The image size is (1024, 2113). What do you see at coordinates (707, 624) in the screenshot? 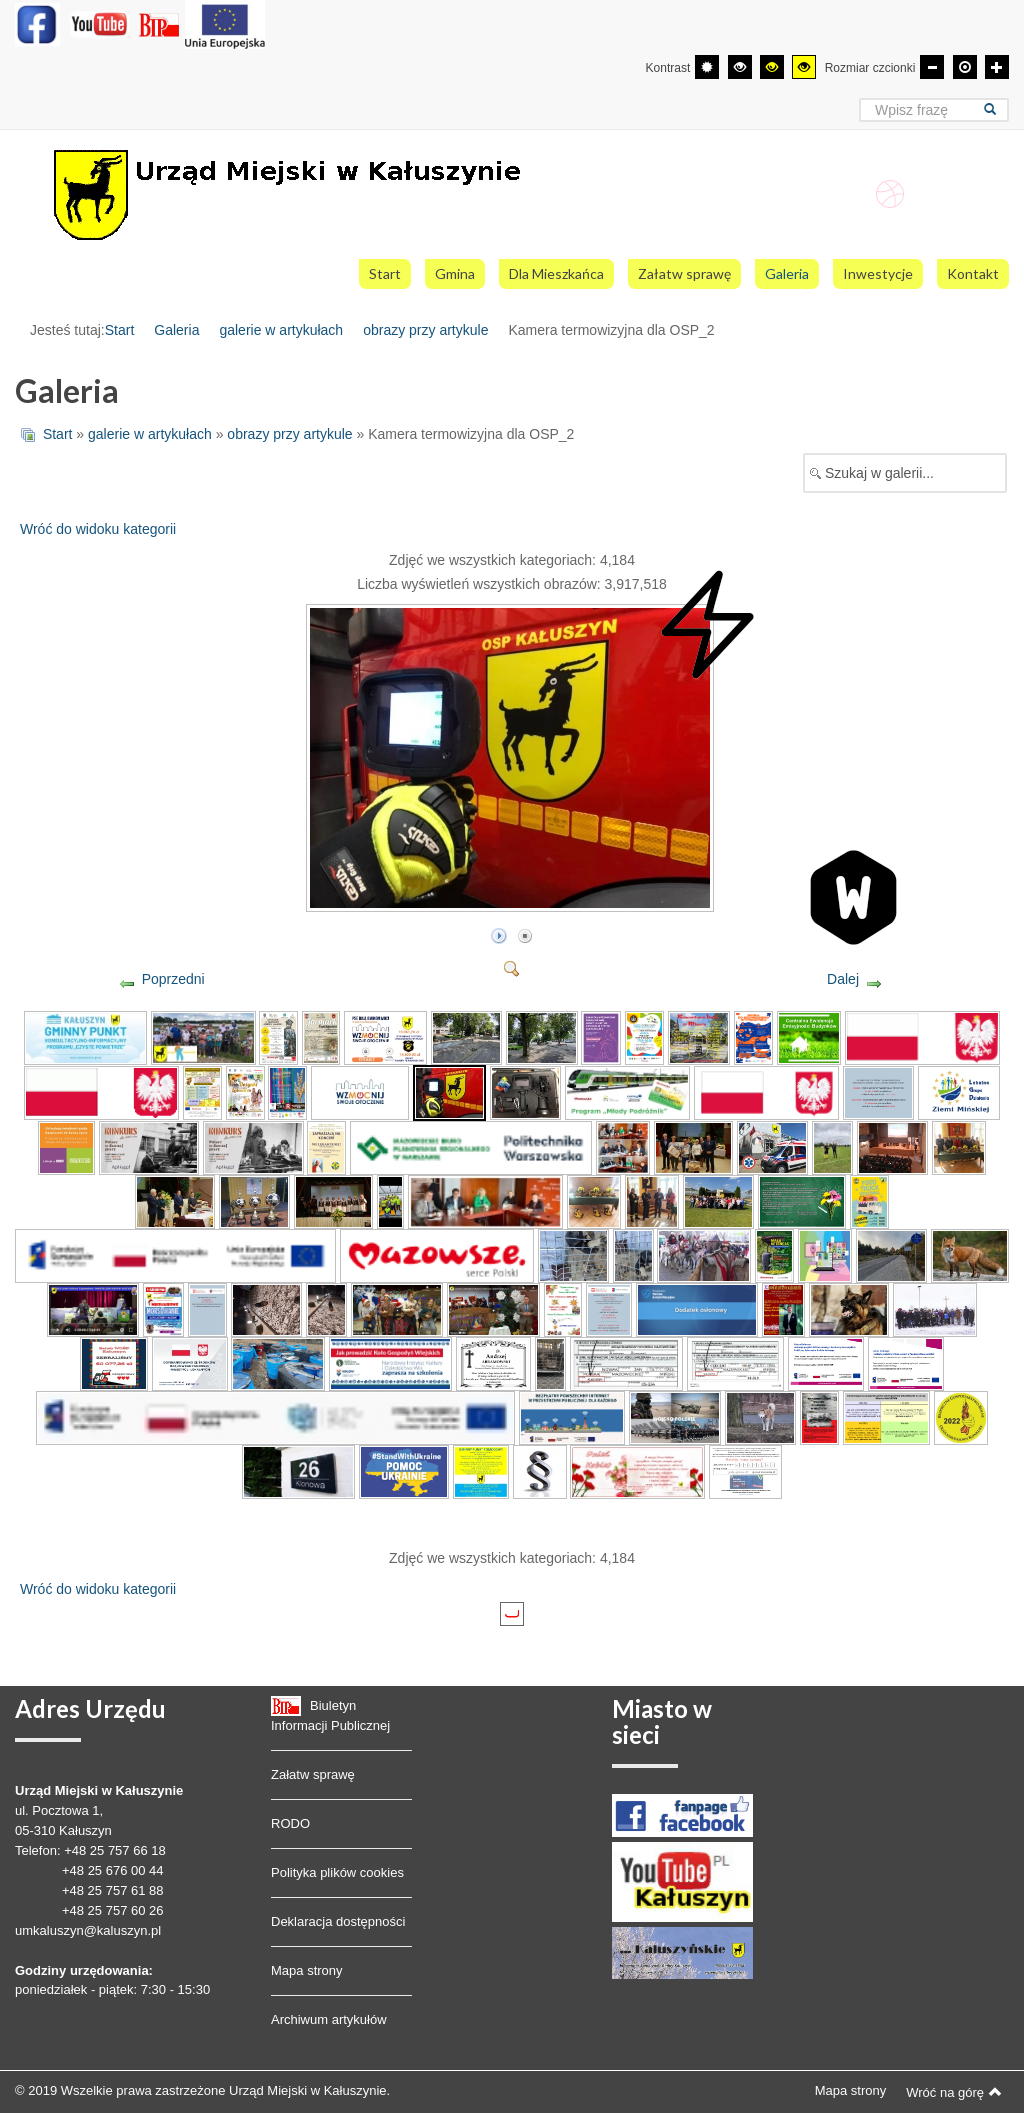
I see `indicates lightning or electricity` at bounding box center [707, 624].